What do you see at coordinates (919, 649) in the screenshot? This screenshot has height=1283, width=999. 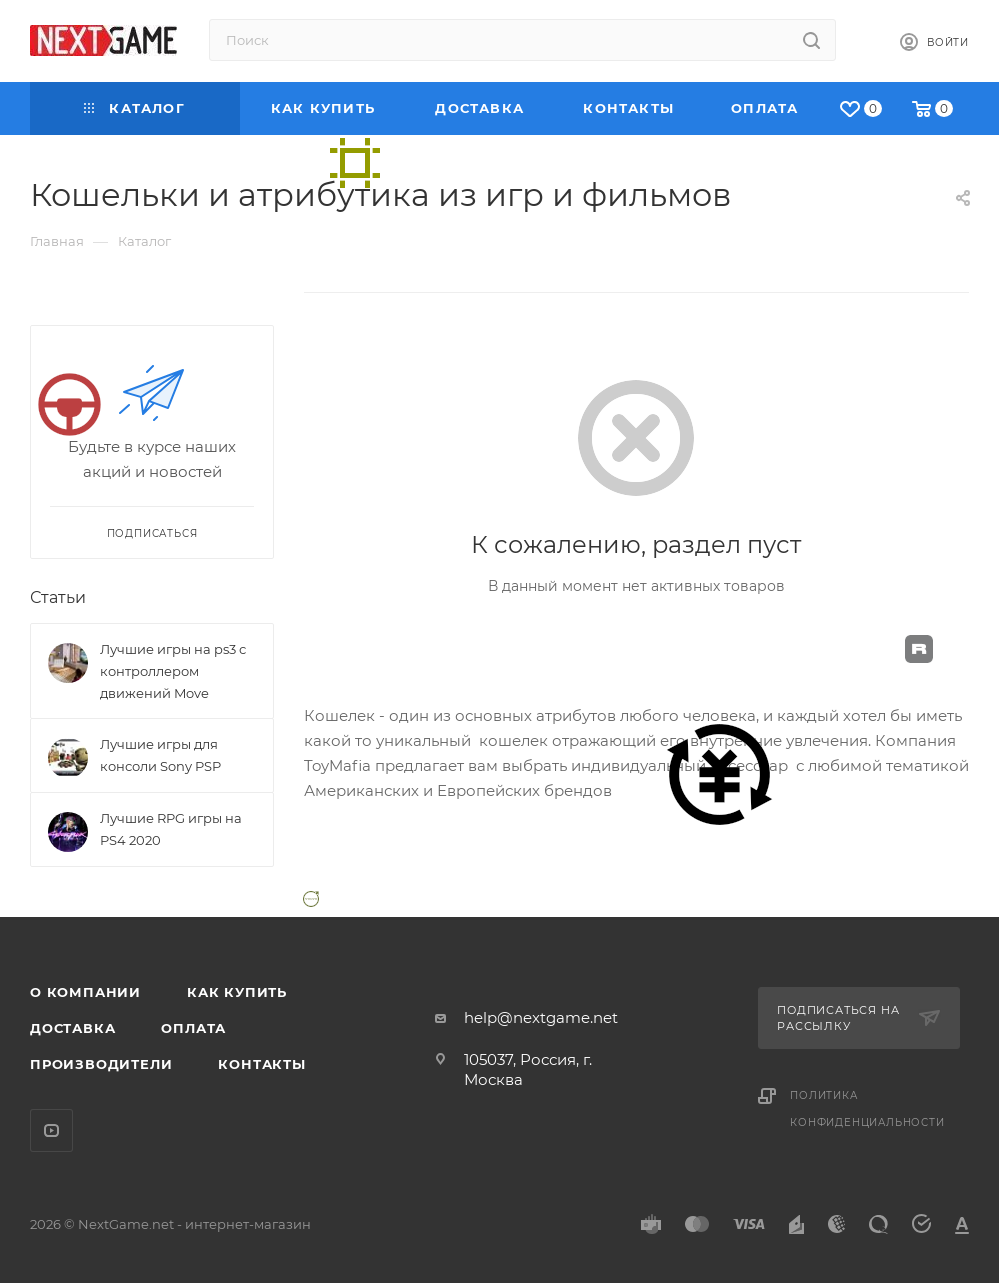 I see `open the rarible NFT marketplace app` at bounding box center [919, 649].